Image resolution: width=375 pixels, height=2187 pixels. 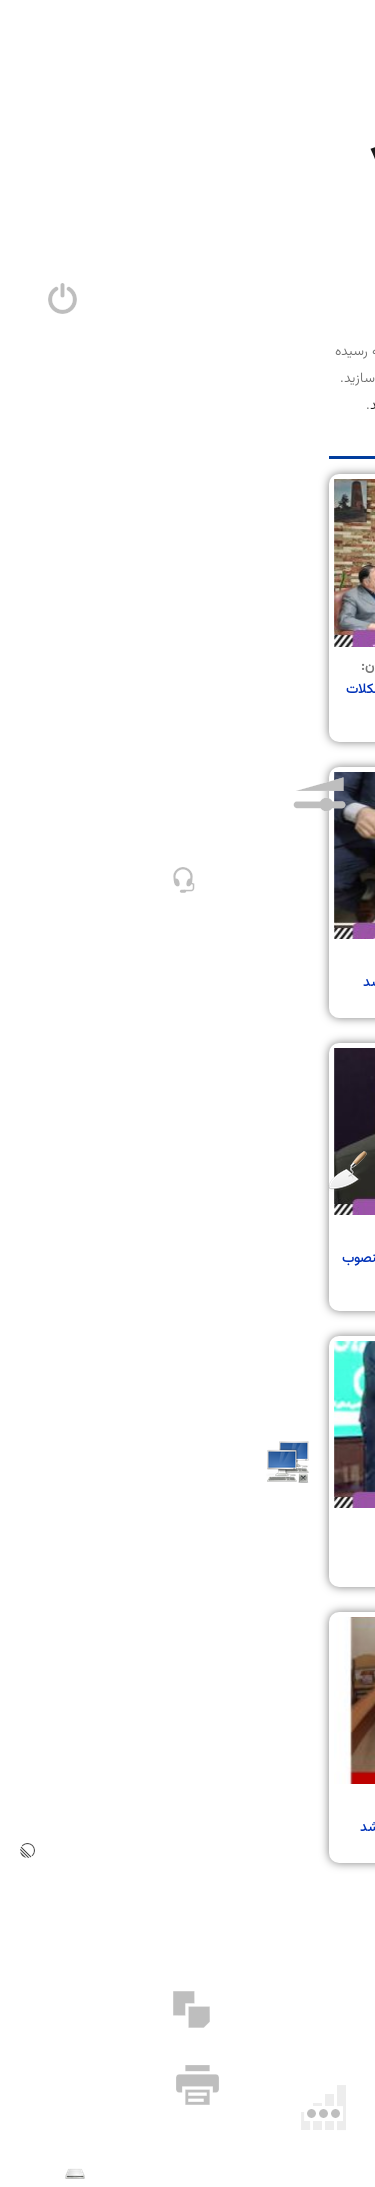 I want to click on access removable storage device, so click(x=75, y=2174).